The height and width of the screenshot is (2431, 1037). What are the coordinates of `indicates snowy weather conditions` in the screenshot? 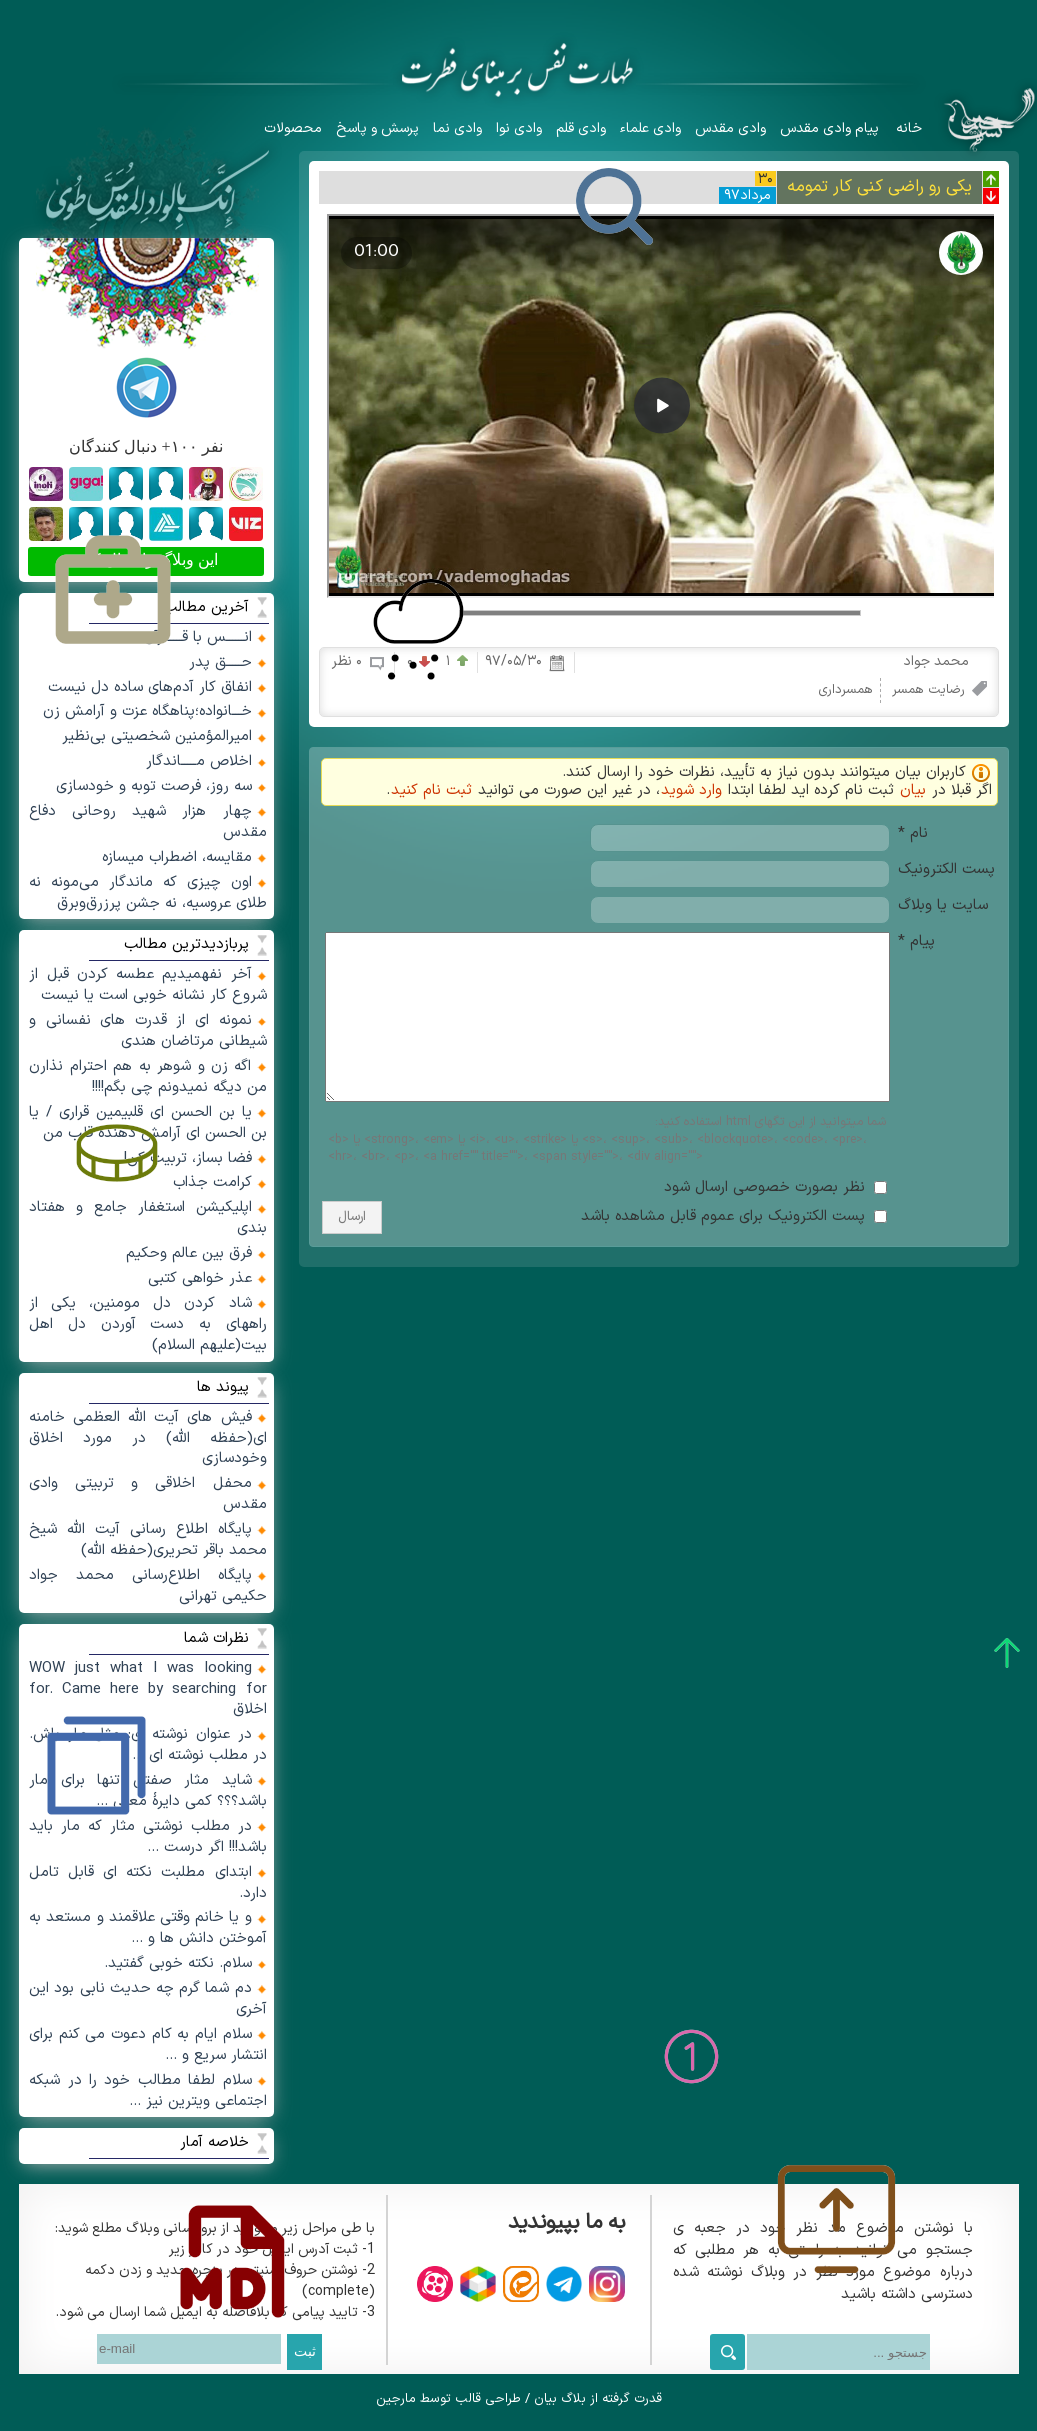 It's located at (418, 627).